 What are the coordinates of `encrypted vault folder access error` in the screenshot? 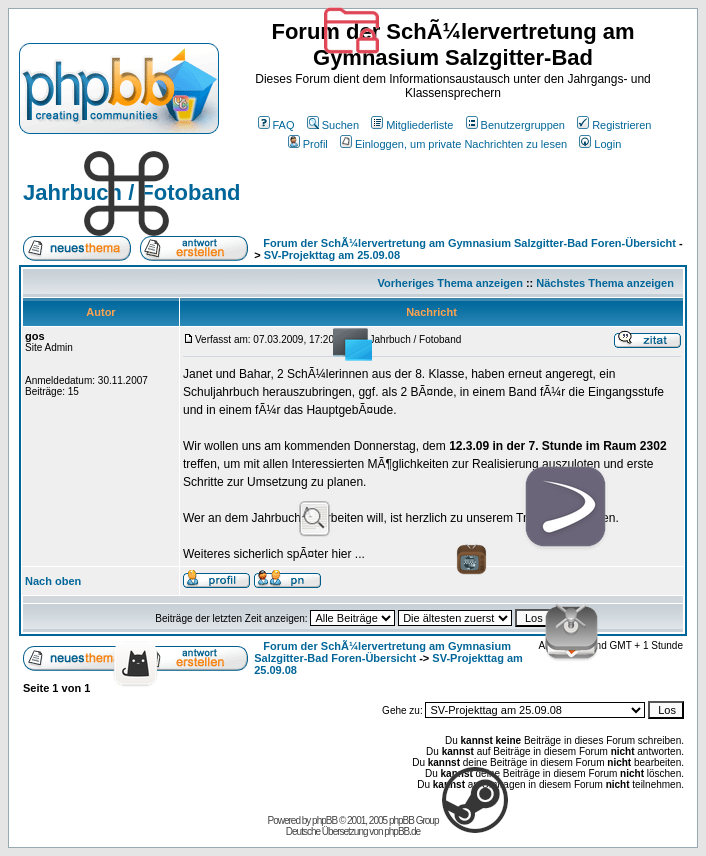 It's located at (351, 30).